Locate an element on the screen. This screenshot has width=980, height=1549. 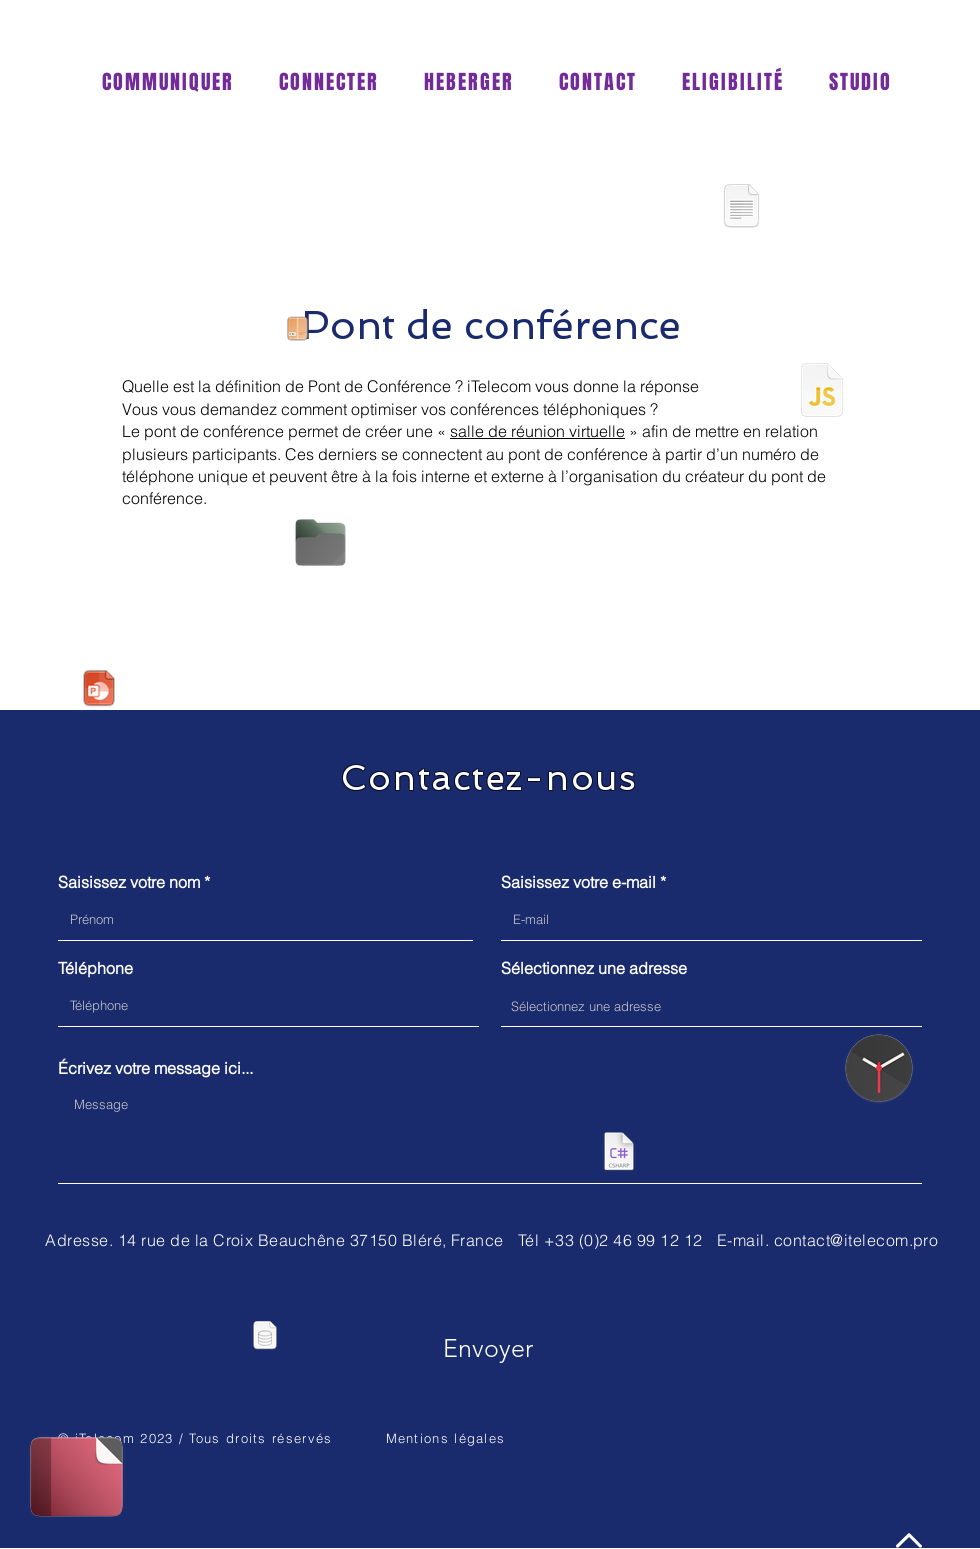
a javascript source file is located at coordinates (822, 390).